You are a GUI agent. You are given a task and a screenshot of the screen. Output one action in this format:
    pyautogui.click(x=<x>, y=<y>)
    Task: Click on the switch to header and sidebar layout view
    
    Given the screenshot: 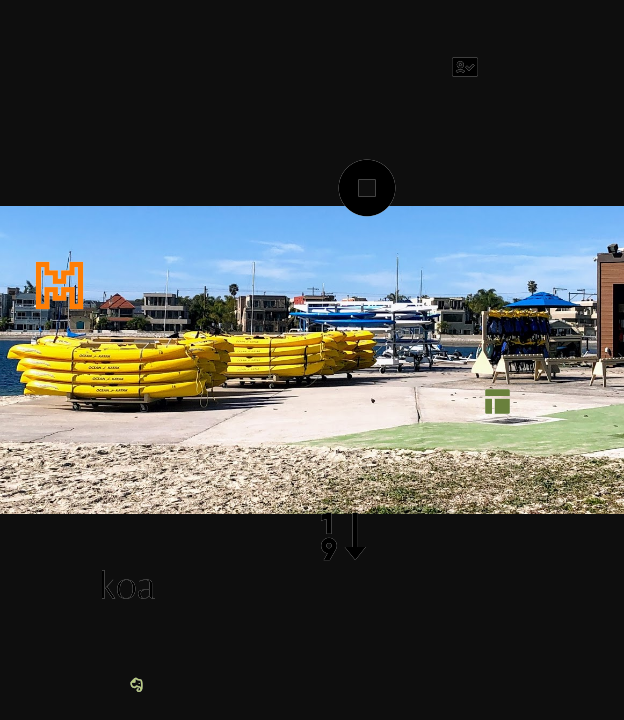 What is the action you would take?
    pyautogui.click(x=497, y=401)
    